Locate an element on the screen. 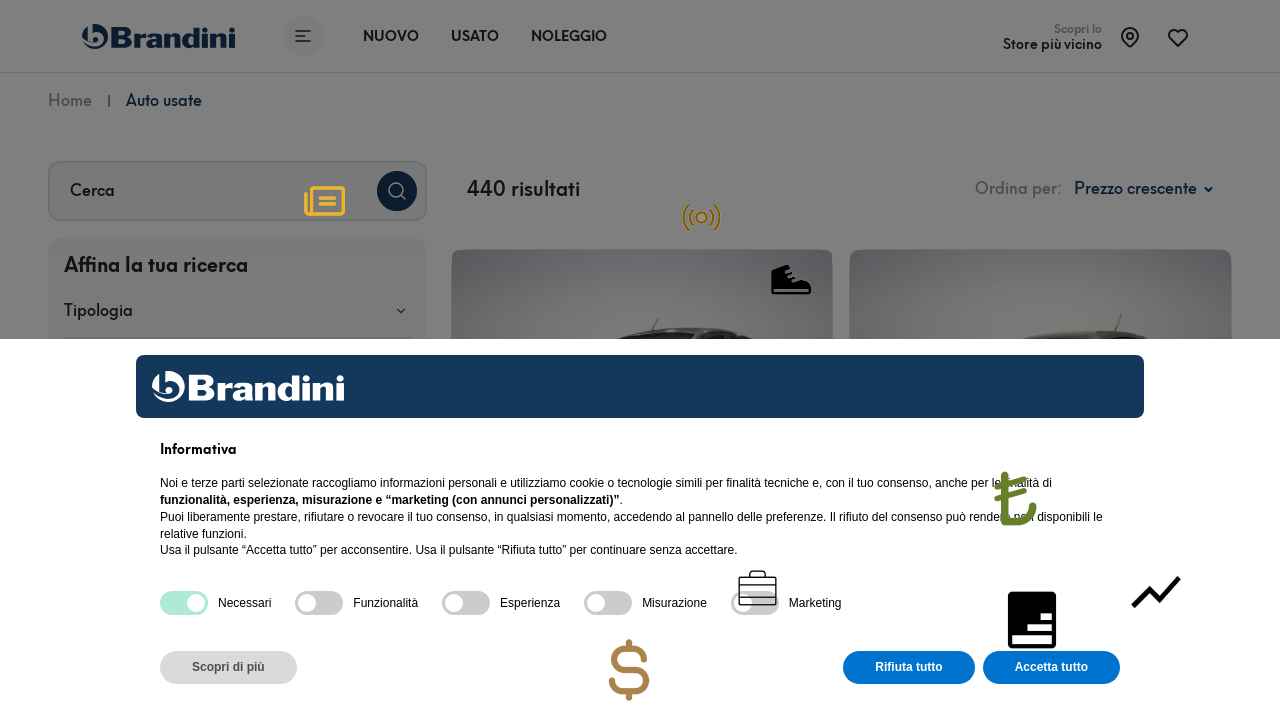 The image size is (1280, 720). access footwear or shoe products is located at coordinates (789, 281).